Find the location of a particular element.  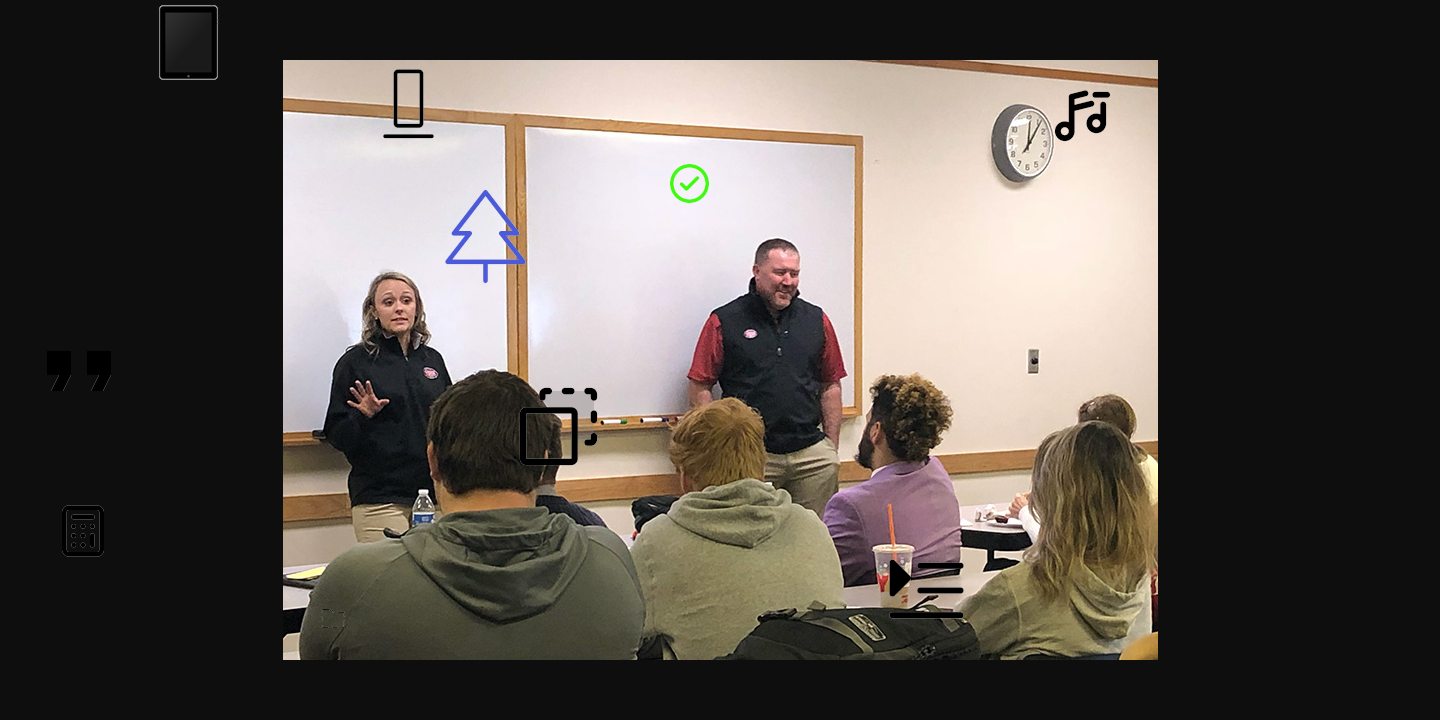

remove a song from playlist is located at coordinates (1083, 114).